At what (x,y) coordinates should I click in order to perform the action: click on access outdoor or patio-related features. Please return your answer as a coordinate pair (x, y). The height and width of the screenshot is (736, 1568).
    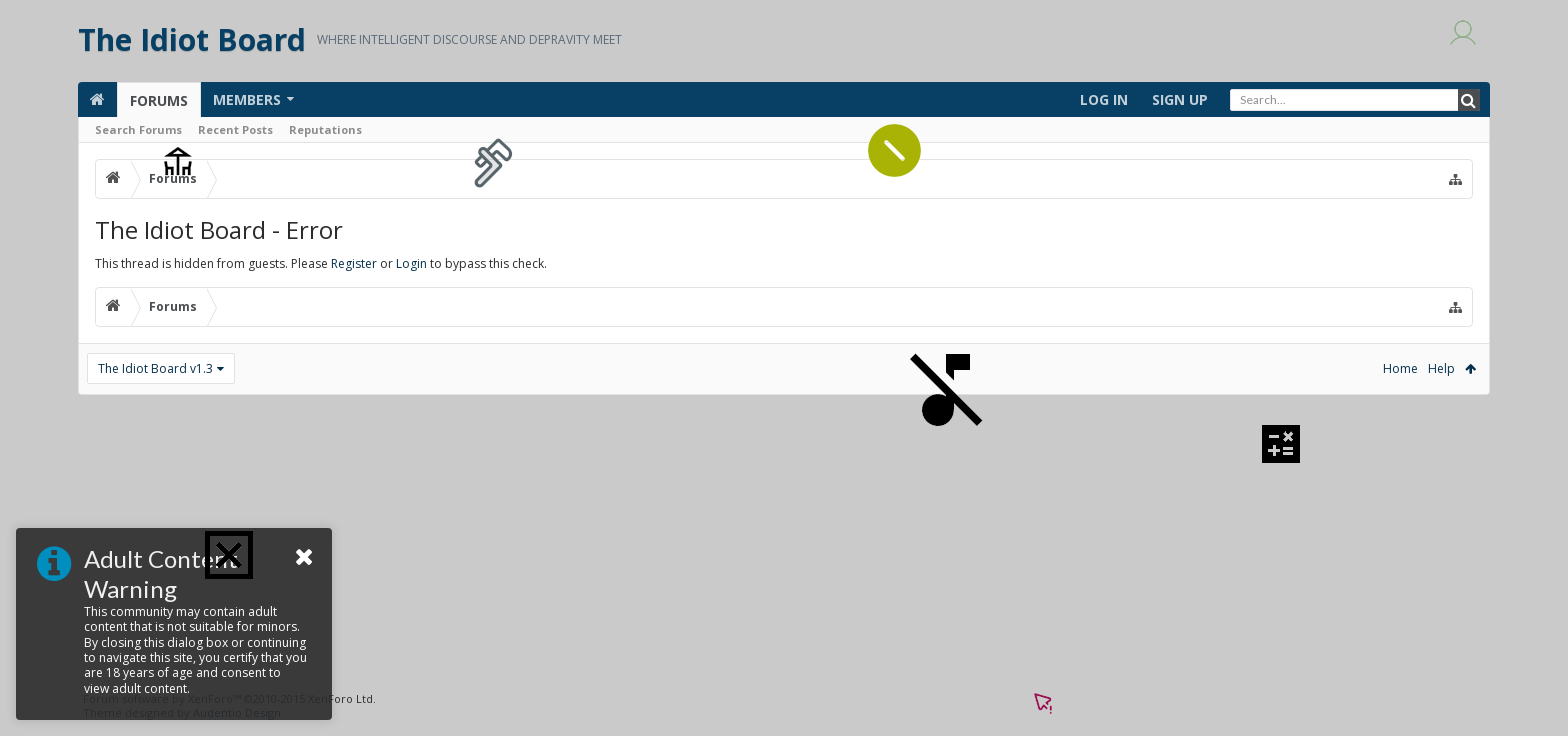
    Looking at the image, I should click on (178, 161).